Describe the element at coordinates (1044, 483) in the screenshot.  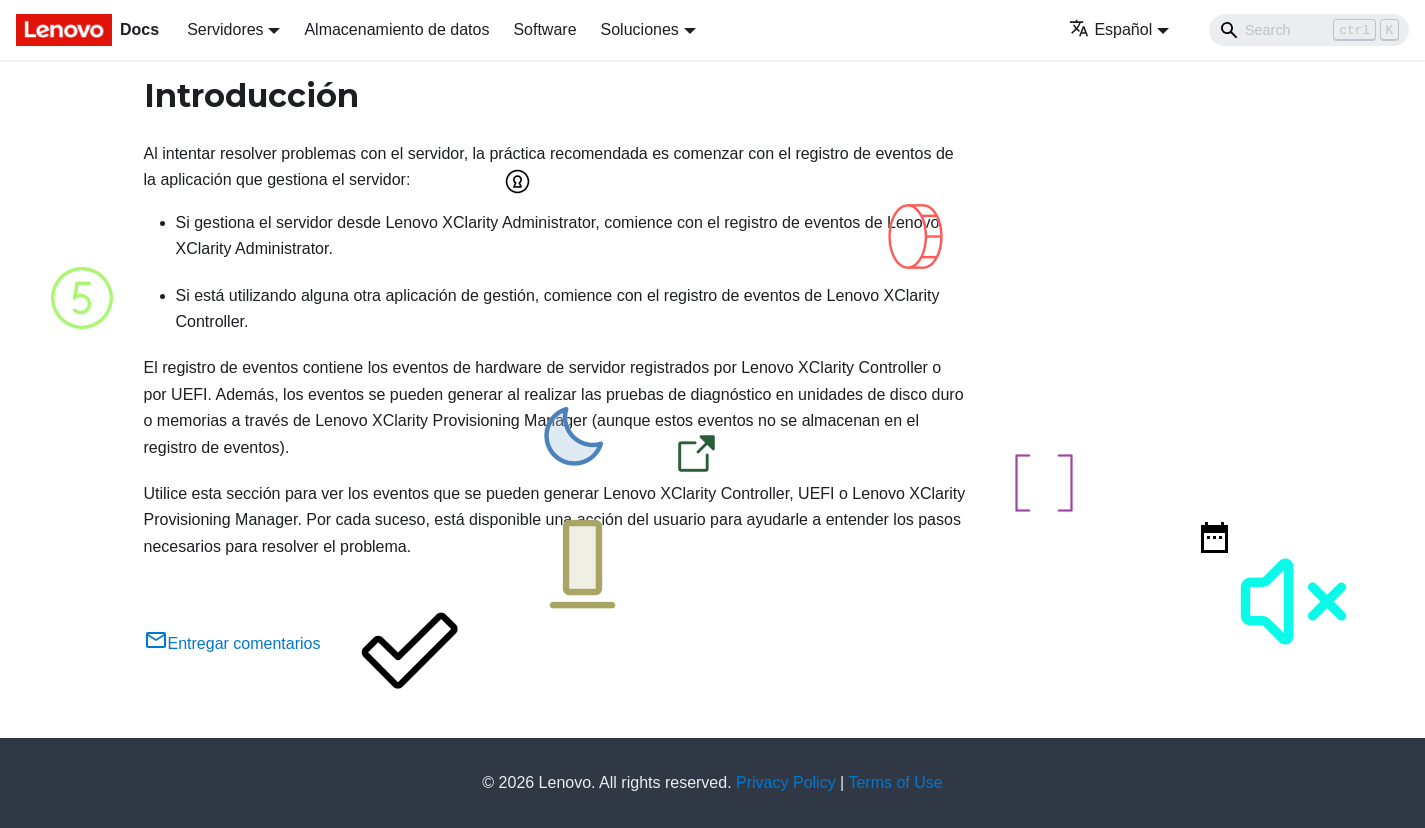
I see `insert code or text block` at that location.